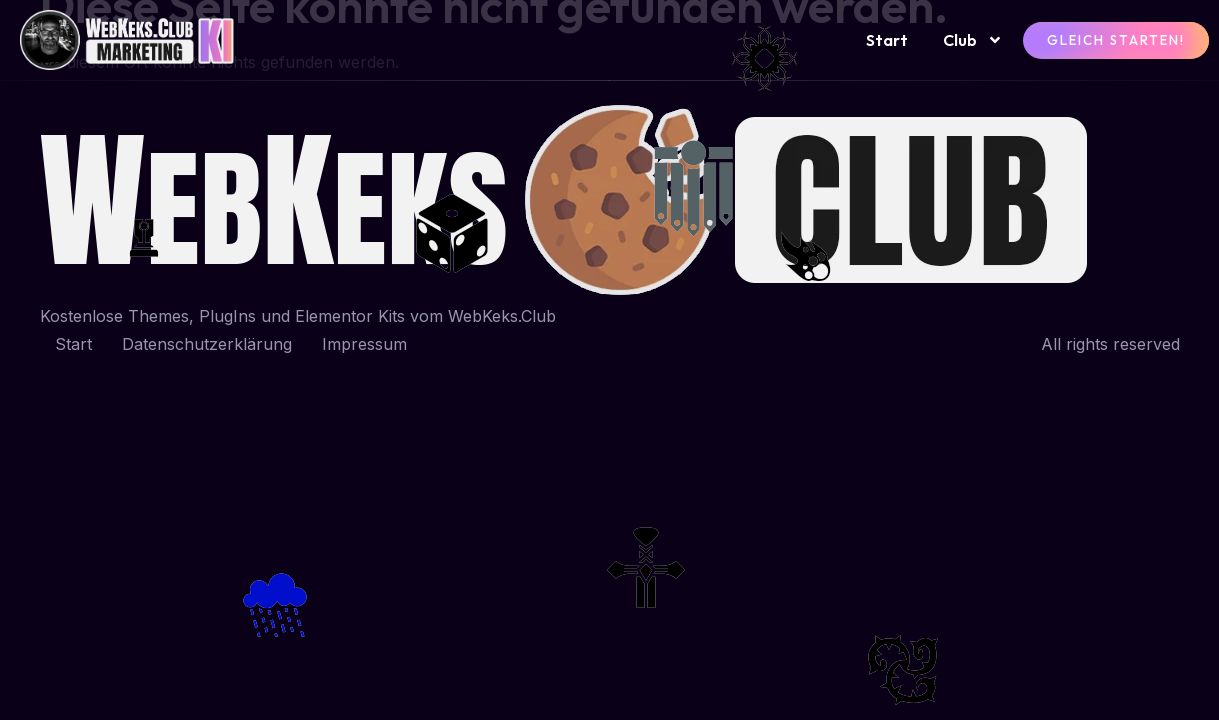 The image size is (1219, 720). I want to click on indicates rainy weather conditions, so click(275, 605).